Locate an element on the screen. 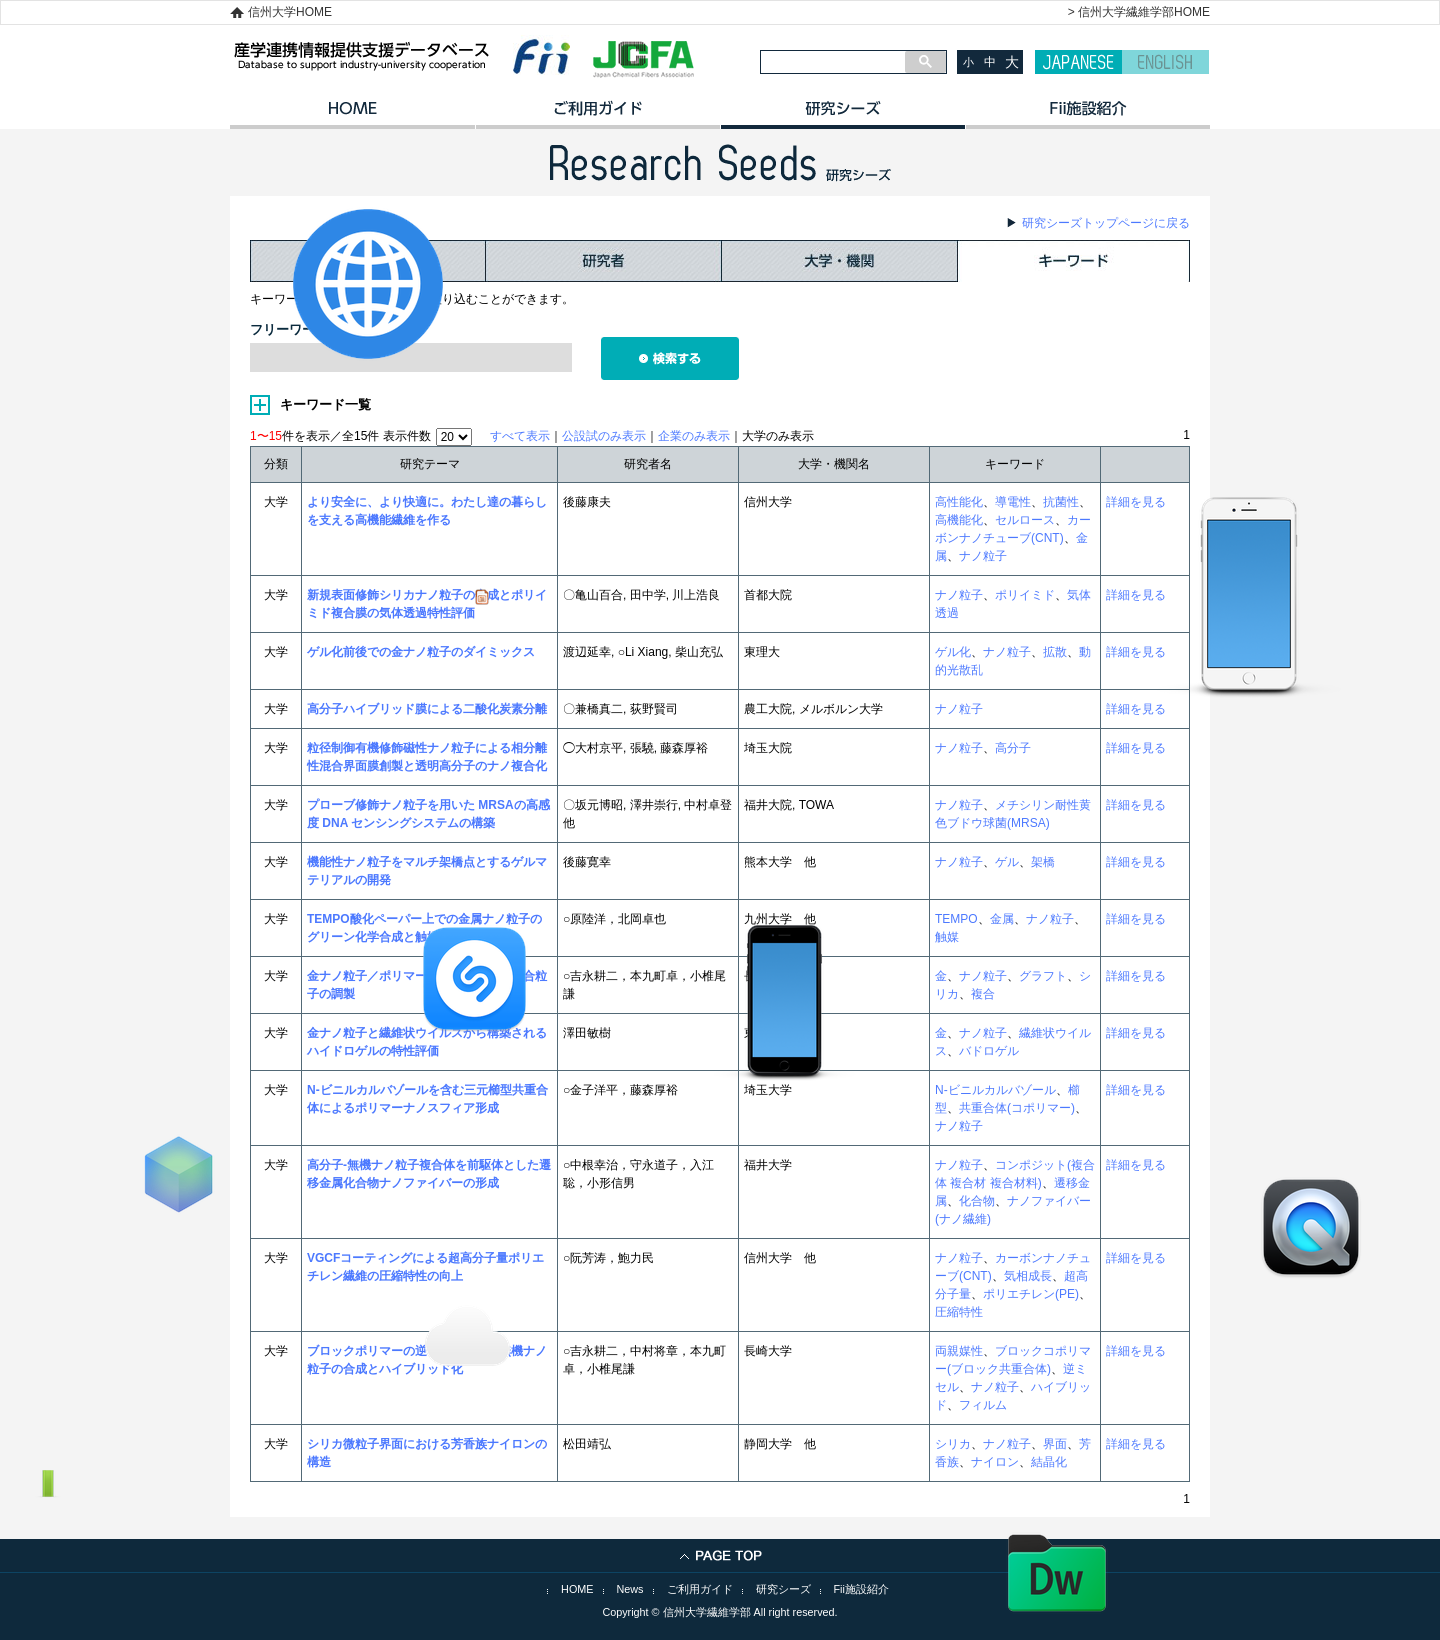 This screenshot has width=1440, height=1640. indicates overcast or cloudy weather conditions is located at coordinates (467, 1335).